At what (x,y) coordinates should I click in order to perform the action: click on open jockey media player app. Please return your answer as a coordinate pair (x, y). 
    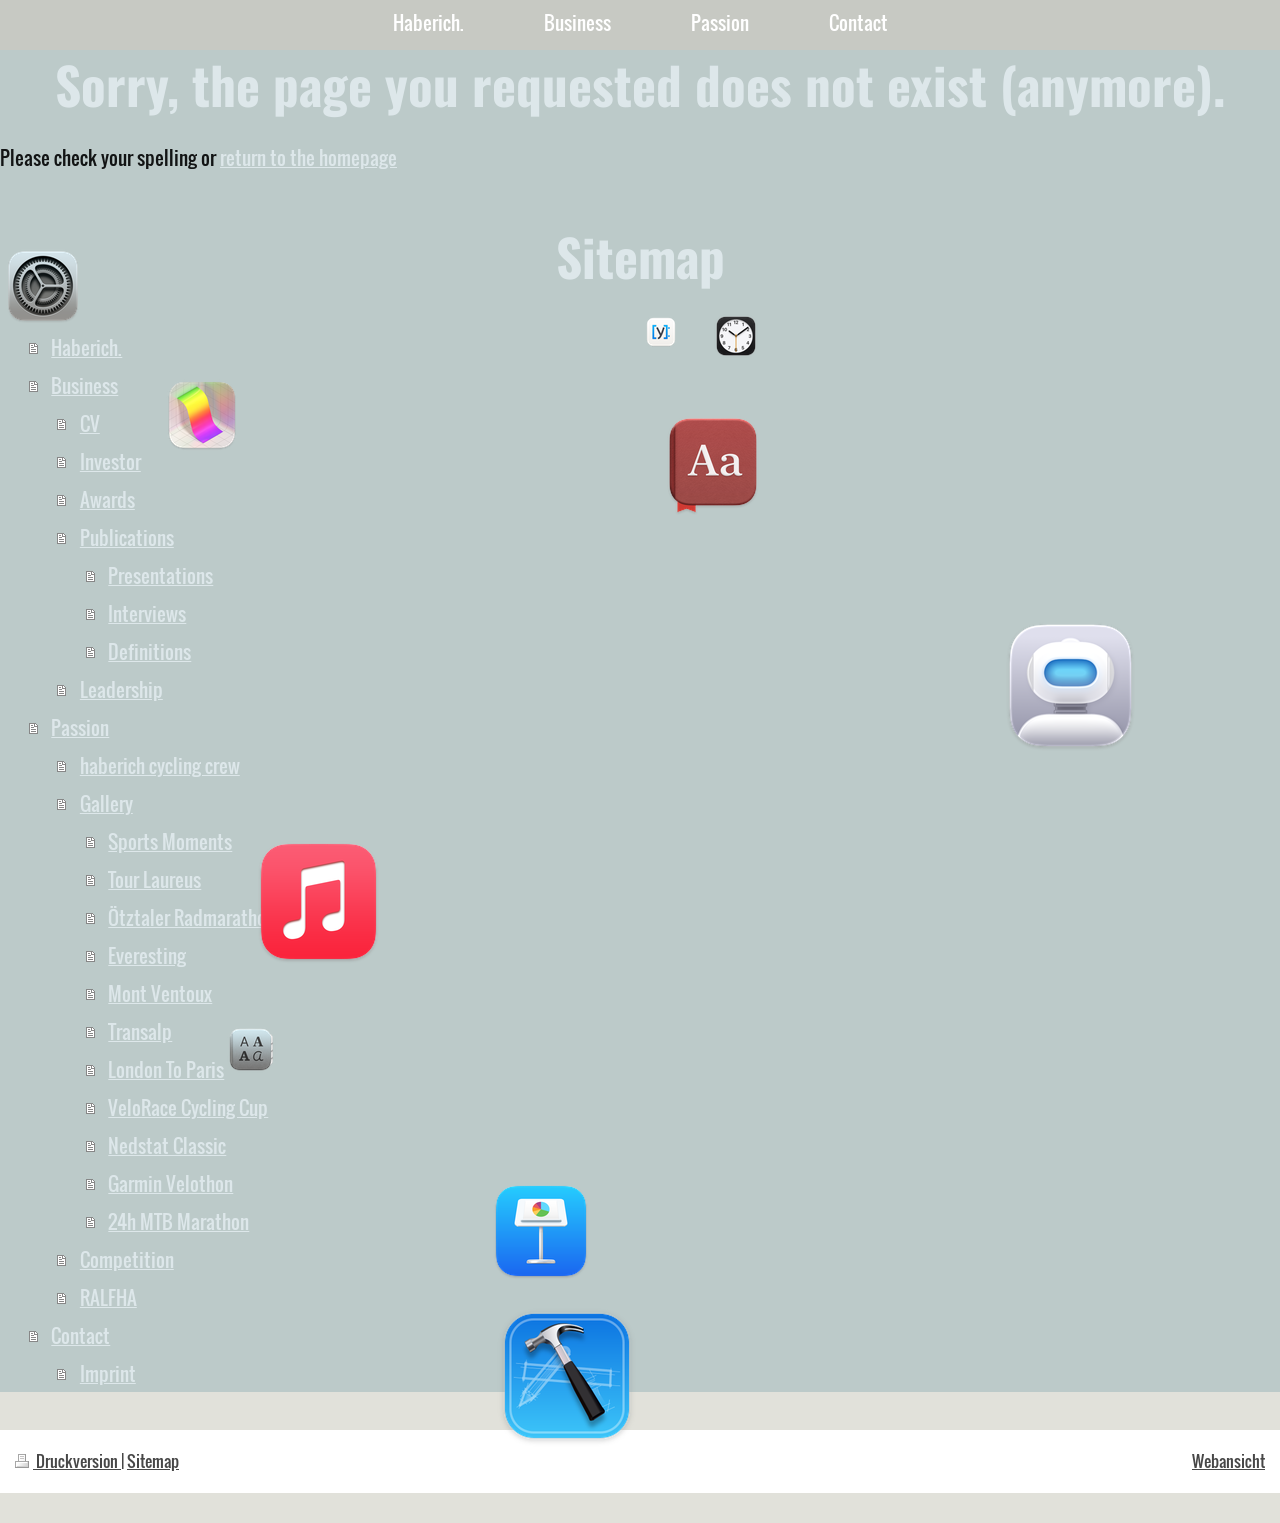
    Looking at the image, I should click on (567, 1376).